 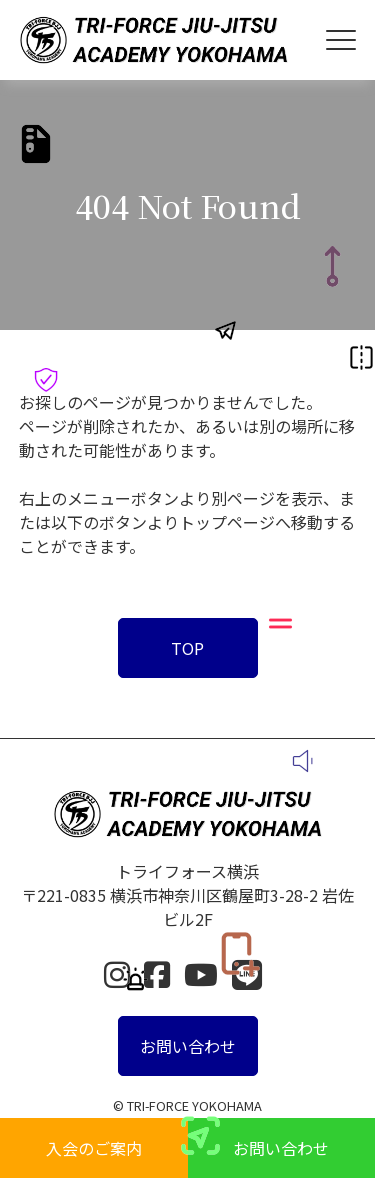 What do you see at coordinates (225, 330) in the screenshot?
I see `open telegram messaging app` at bounding box center [225, 330].